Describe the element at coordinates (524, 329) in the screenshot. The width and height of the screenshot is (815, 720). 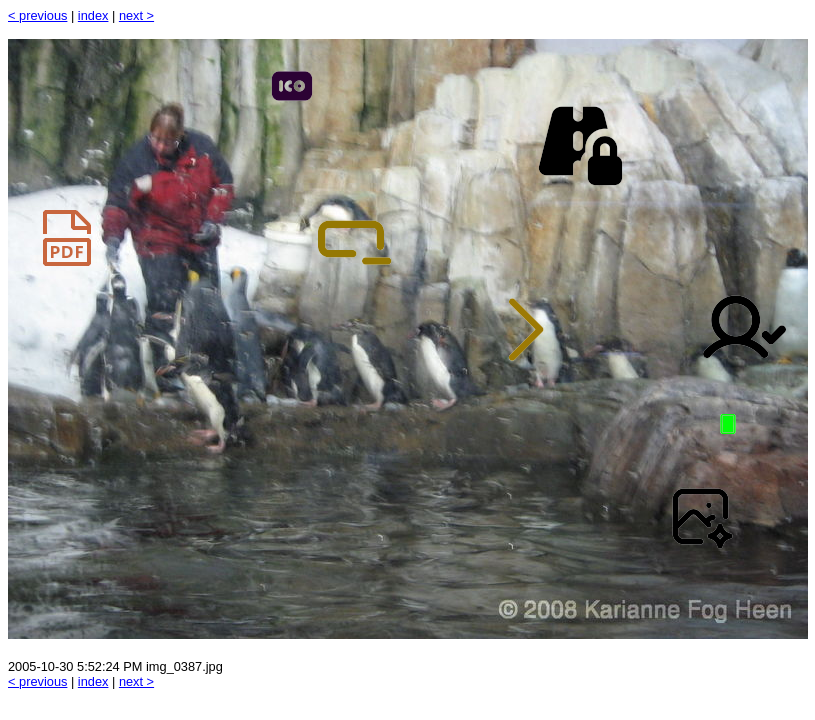
I see `navigate to the next item or page` at that location.